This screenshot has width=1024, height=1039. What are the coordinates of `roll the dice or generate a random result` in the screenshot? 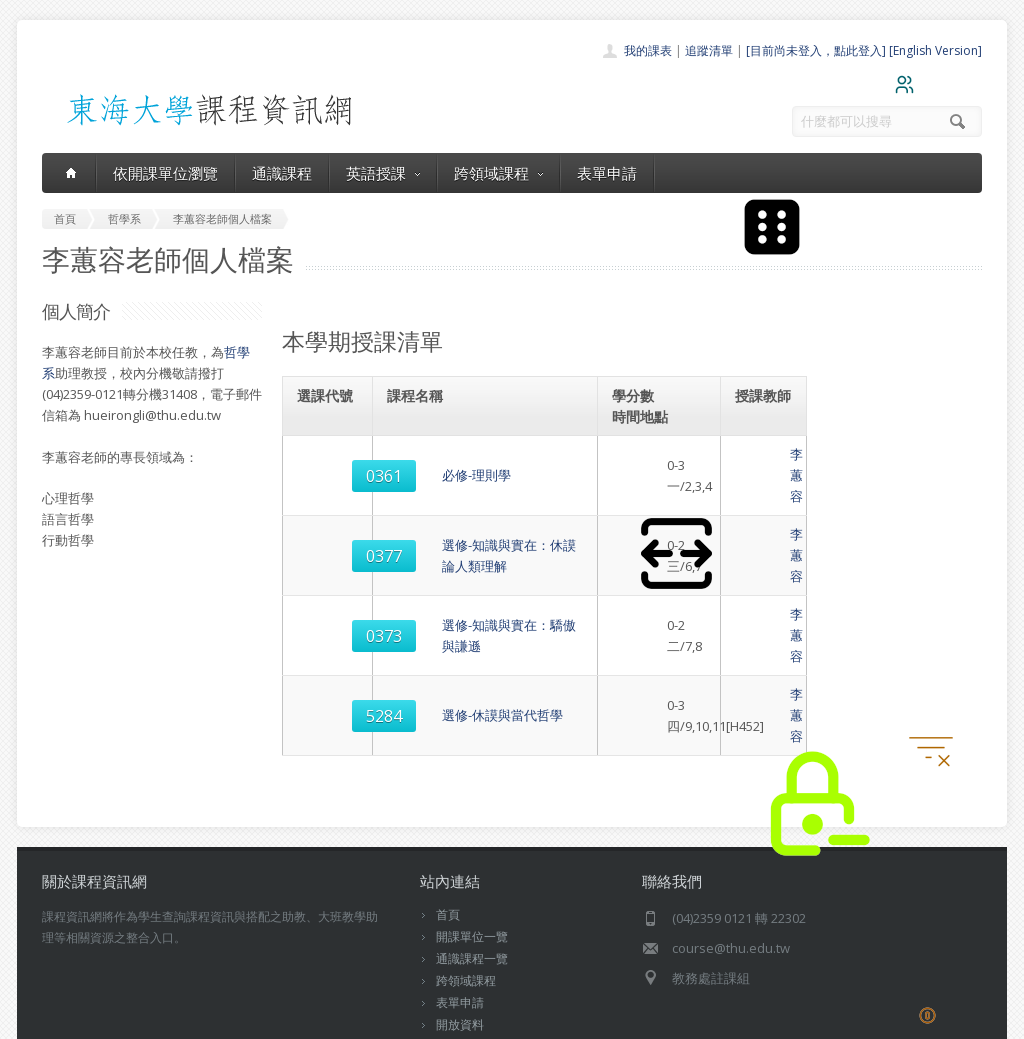 It's located at (772, 227).